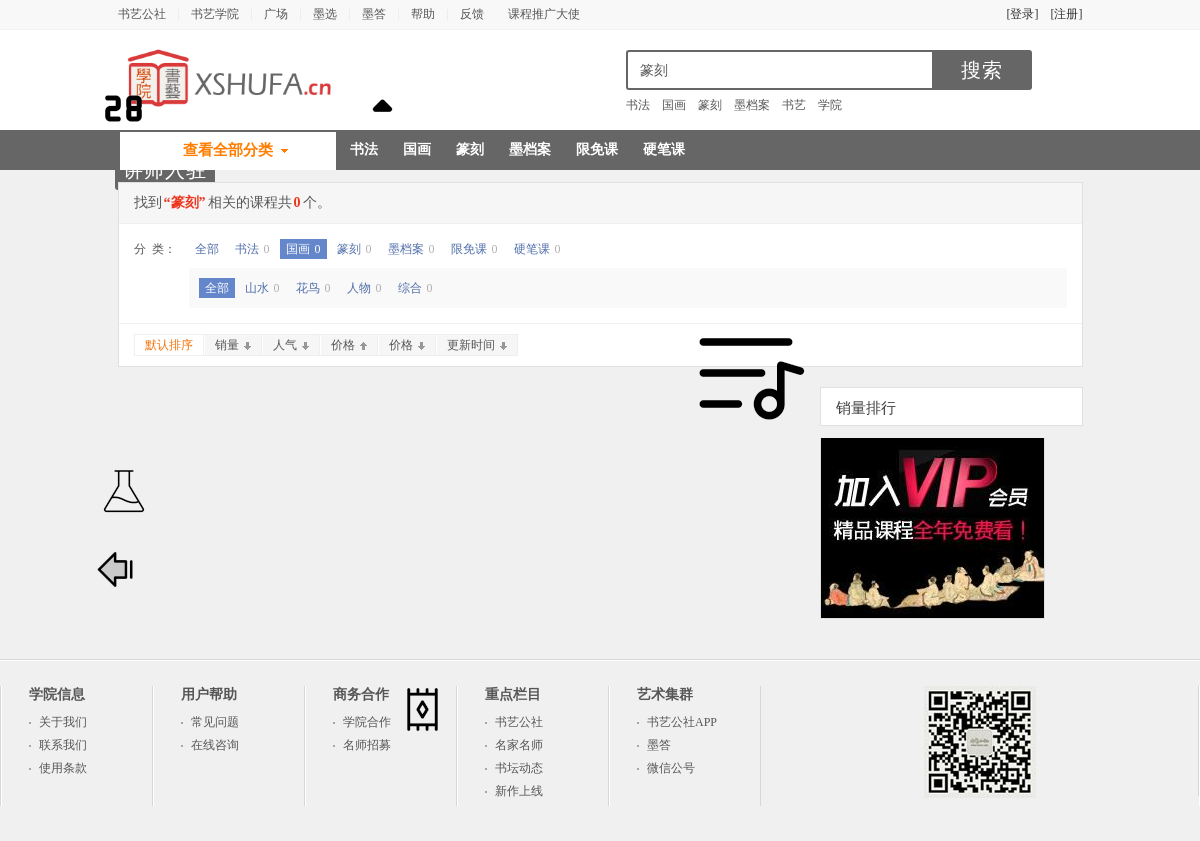 The width and height of the screenshot is (1200, 841). I want to click on go back to previous screen, so click(116, 569).